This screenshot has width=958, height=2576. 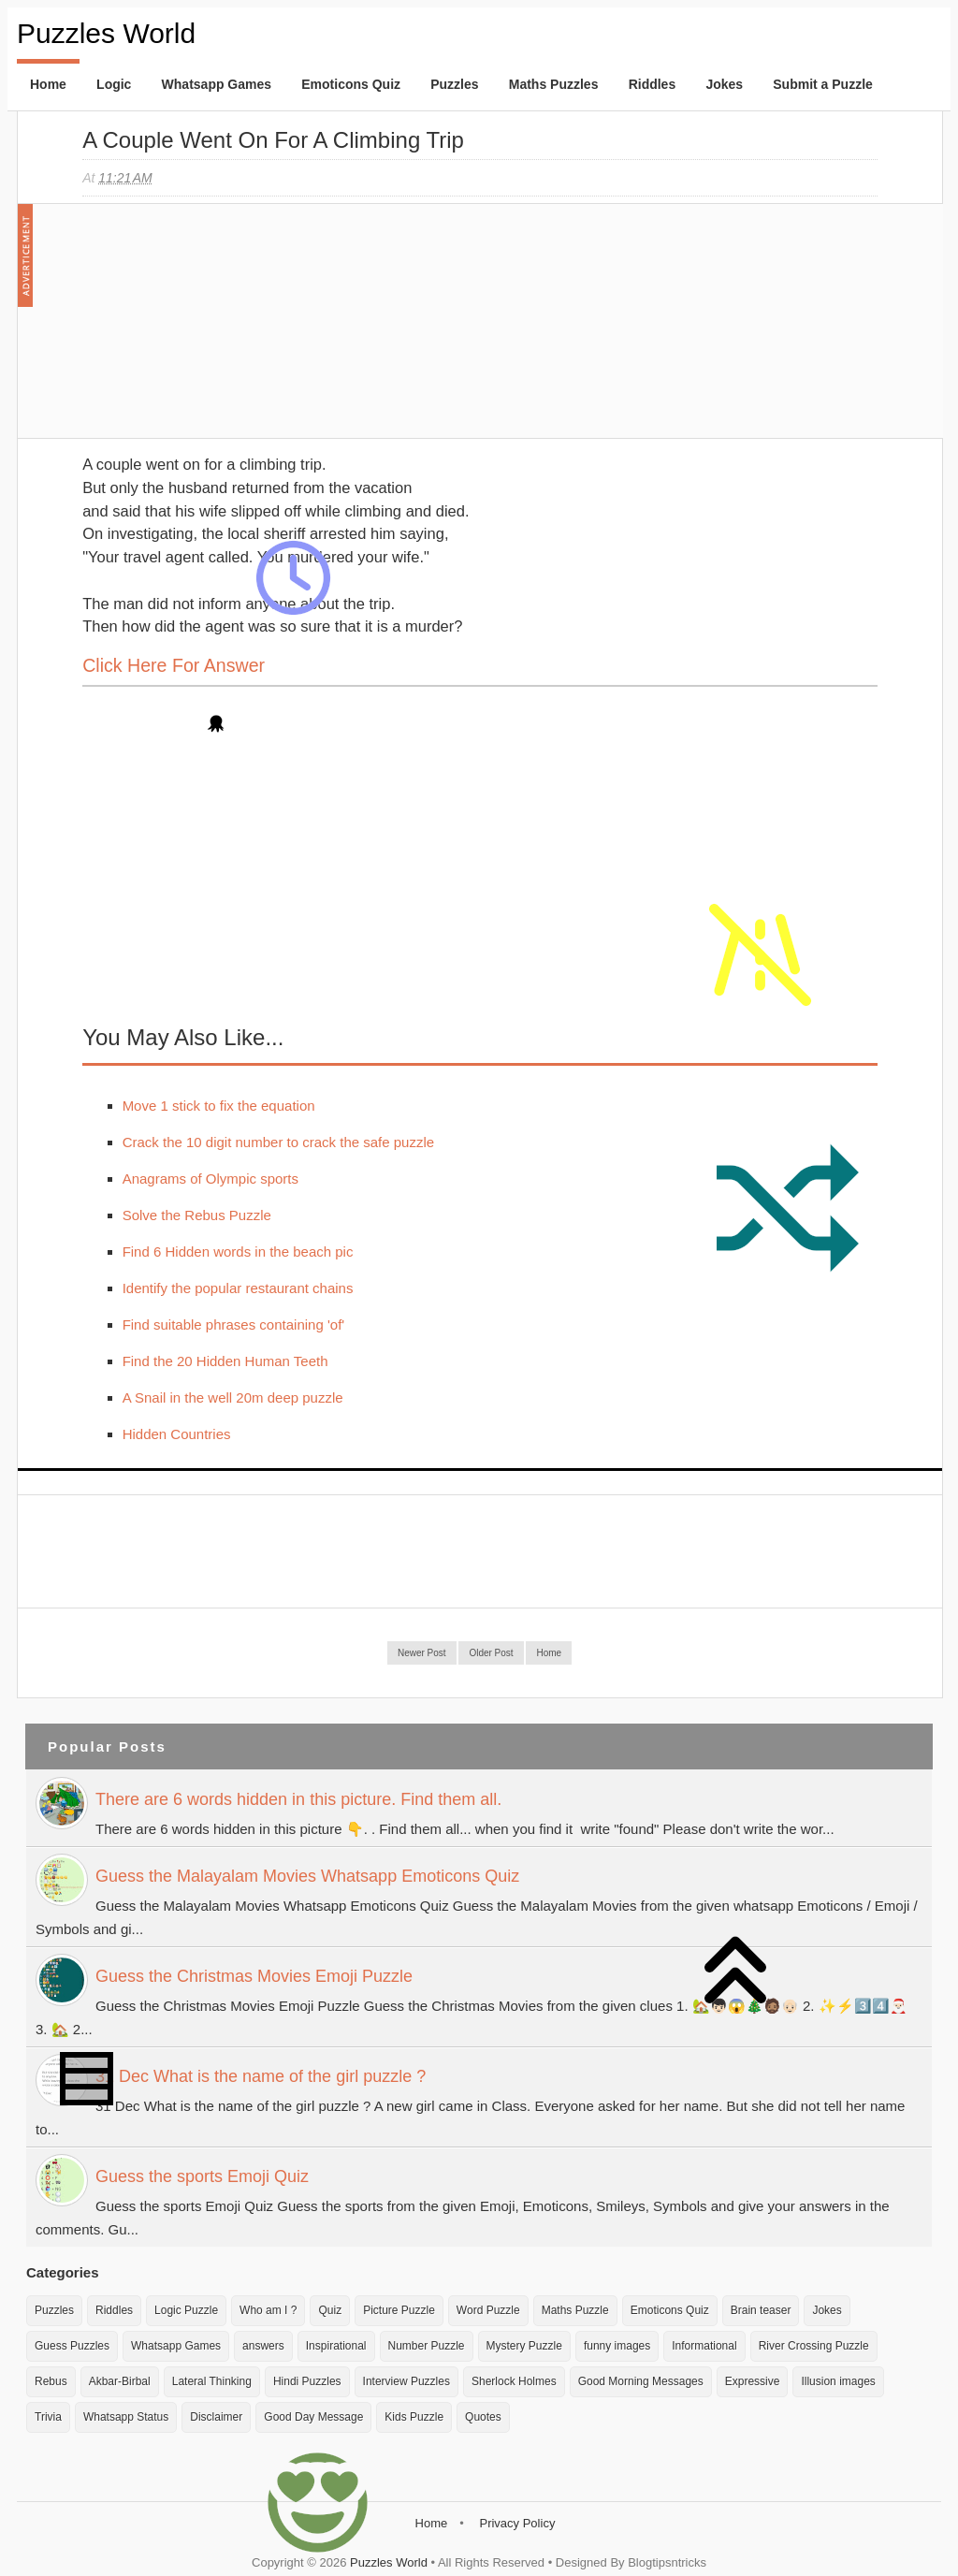 I want to click on scroll to top of page, so click(x=735, y=1972).